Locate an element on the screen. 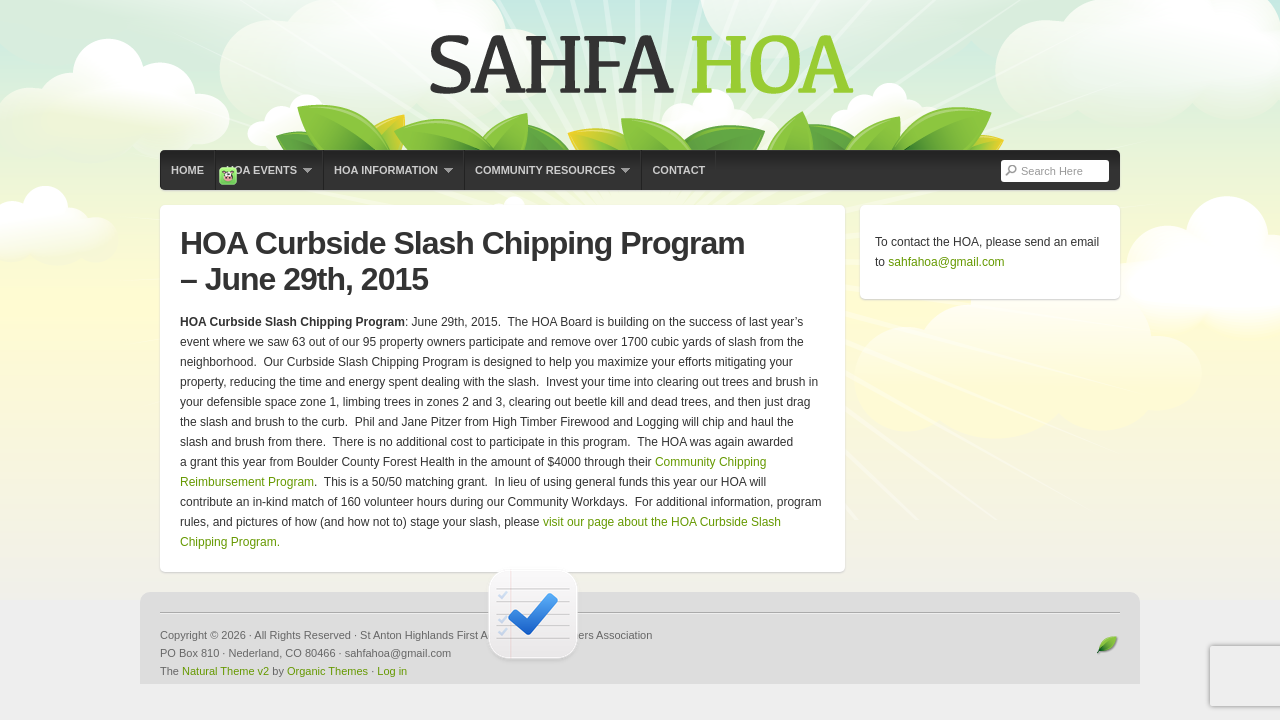 This screenshot has height=720, width=1280. open the calf audio plugin suite is located at coordinates (228, 176).